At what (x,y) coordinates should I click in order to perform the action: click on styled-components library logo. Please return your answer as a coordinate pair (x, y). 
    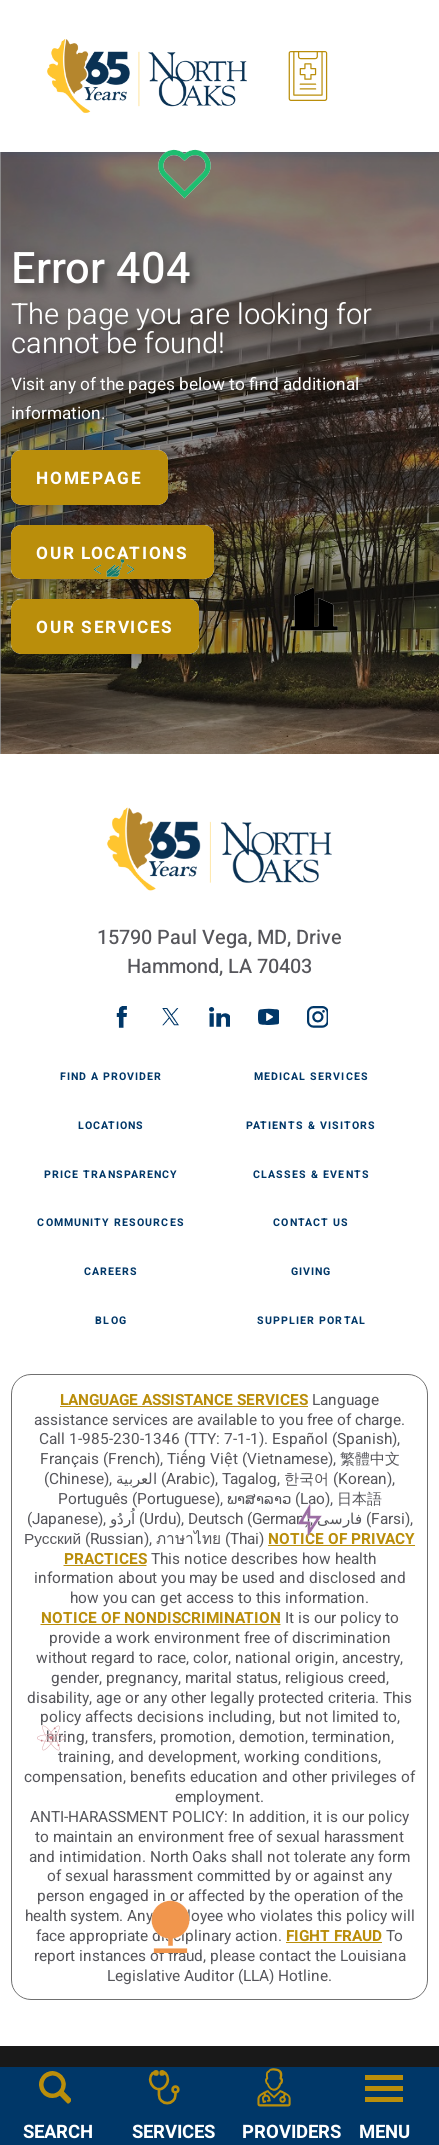
    Looking at the image, I should click on (114, 568).